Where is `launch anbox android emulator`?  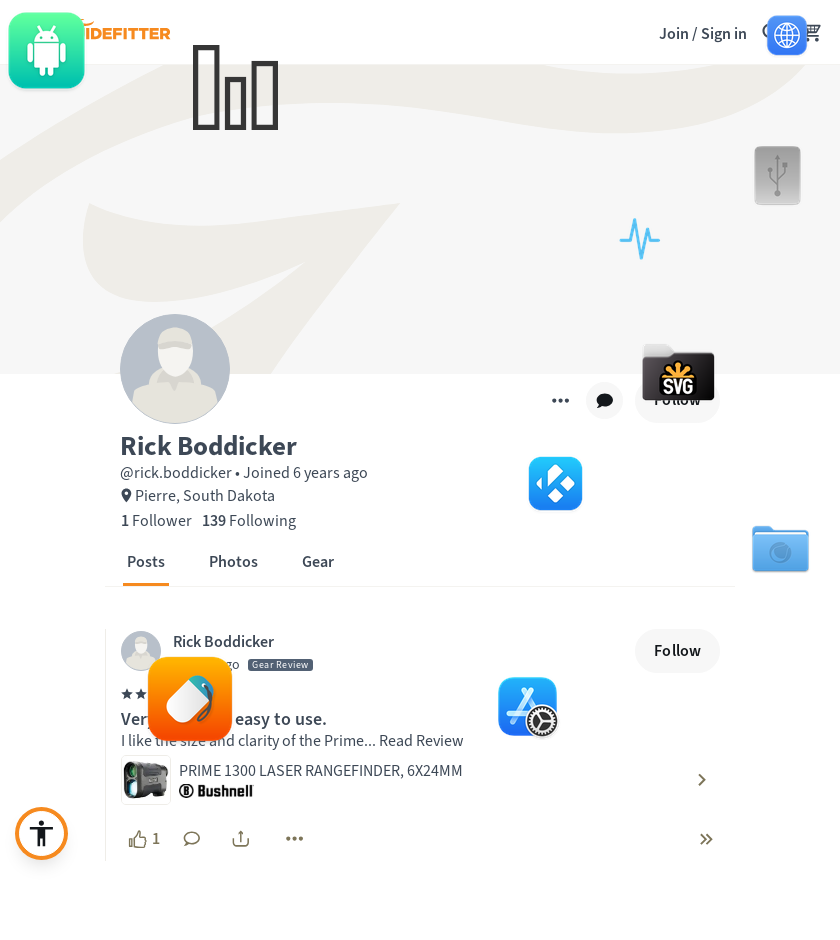 launch anbox android emulator is located at coordinates (46, 50).